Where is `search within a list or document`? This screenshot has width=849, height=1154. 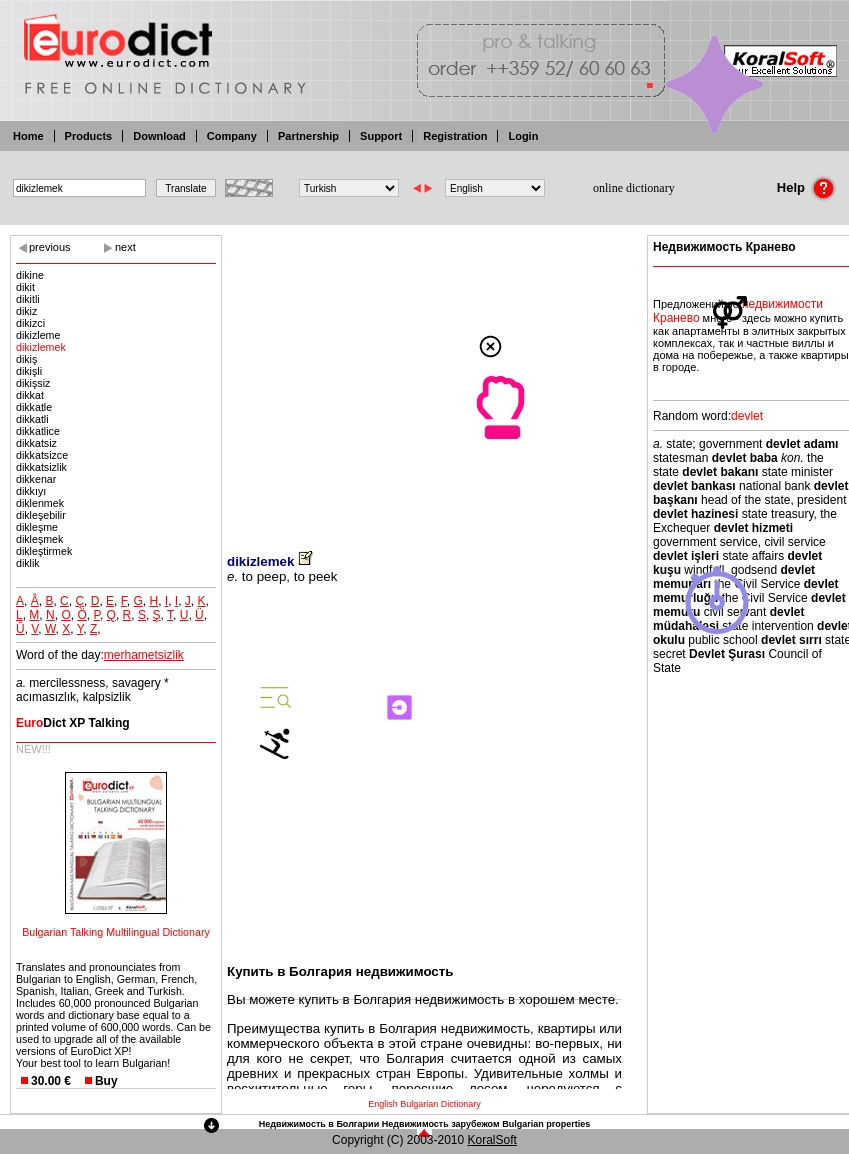 search within a list or document is located at coordinates (274, 697).